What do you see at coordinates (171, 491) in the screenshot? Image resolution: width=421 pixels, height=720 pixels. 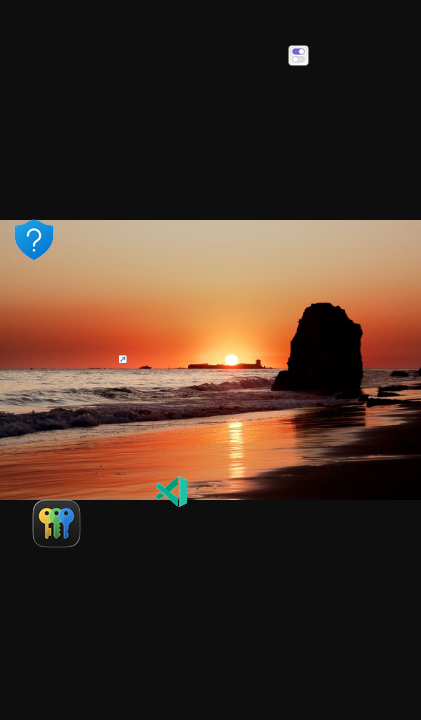 I see `open visual studio code editor` at bounding box center [171, 491].